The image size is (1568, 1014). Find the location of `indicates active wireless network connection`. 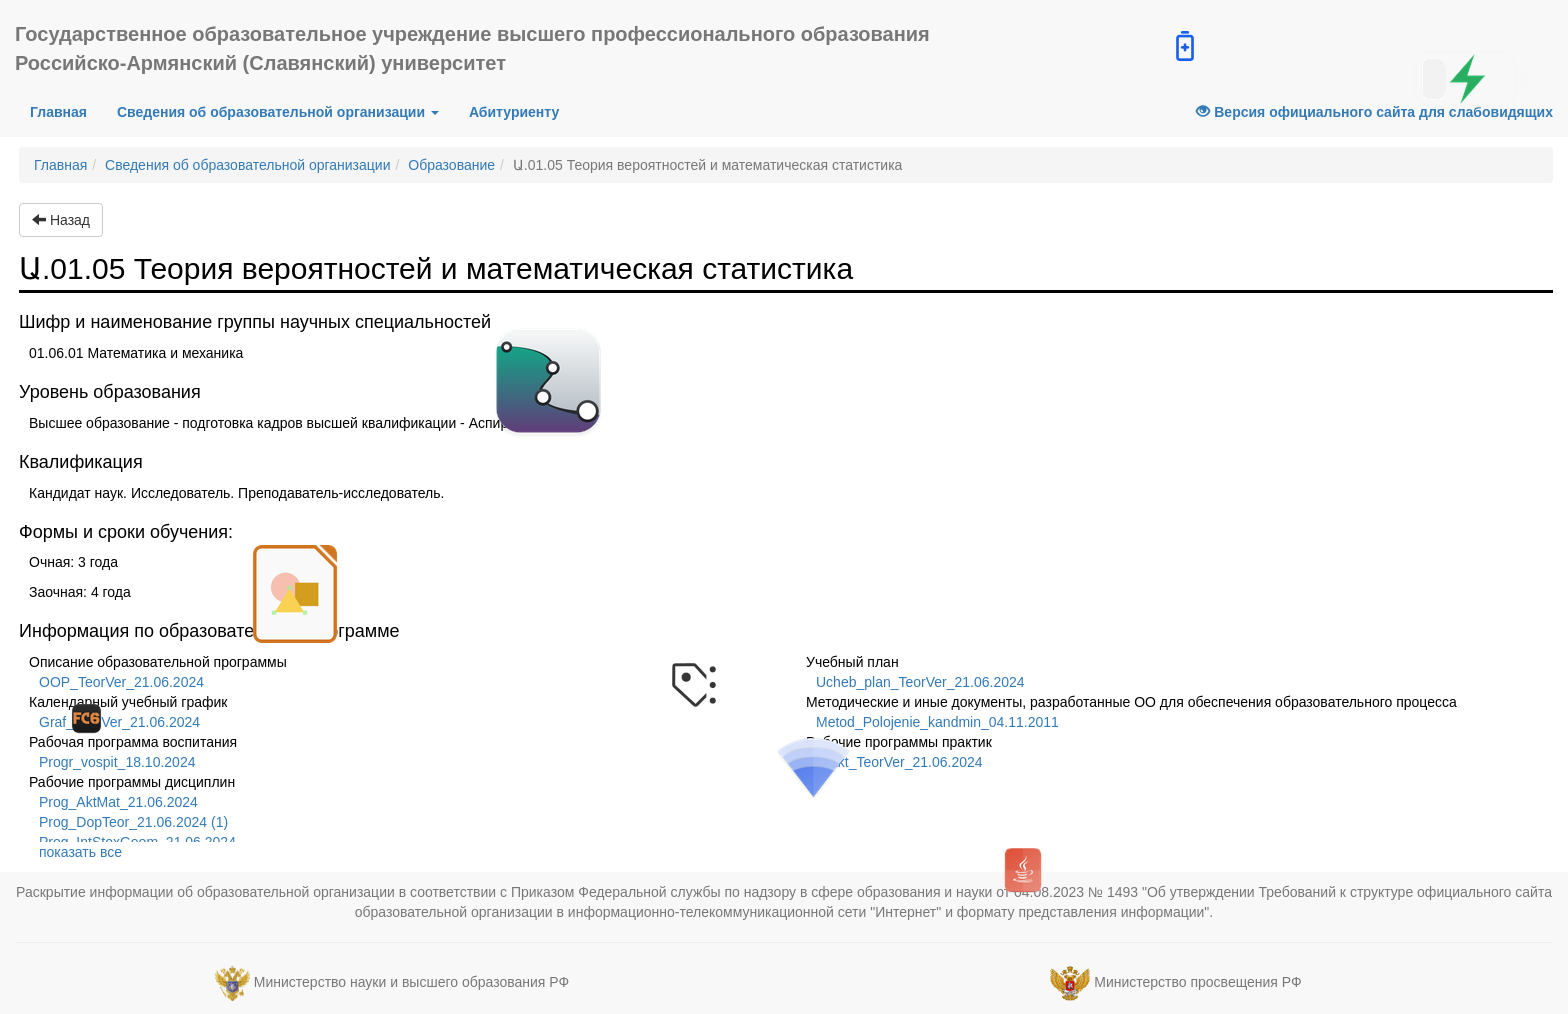

indicates active wireless network connection is located at coordinates (813, 767).